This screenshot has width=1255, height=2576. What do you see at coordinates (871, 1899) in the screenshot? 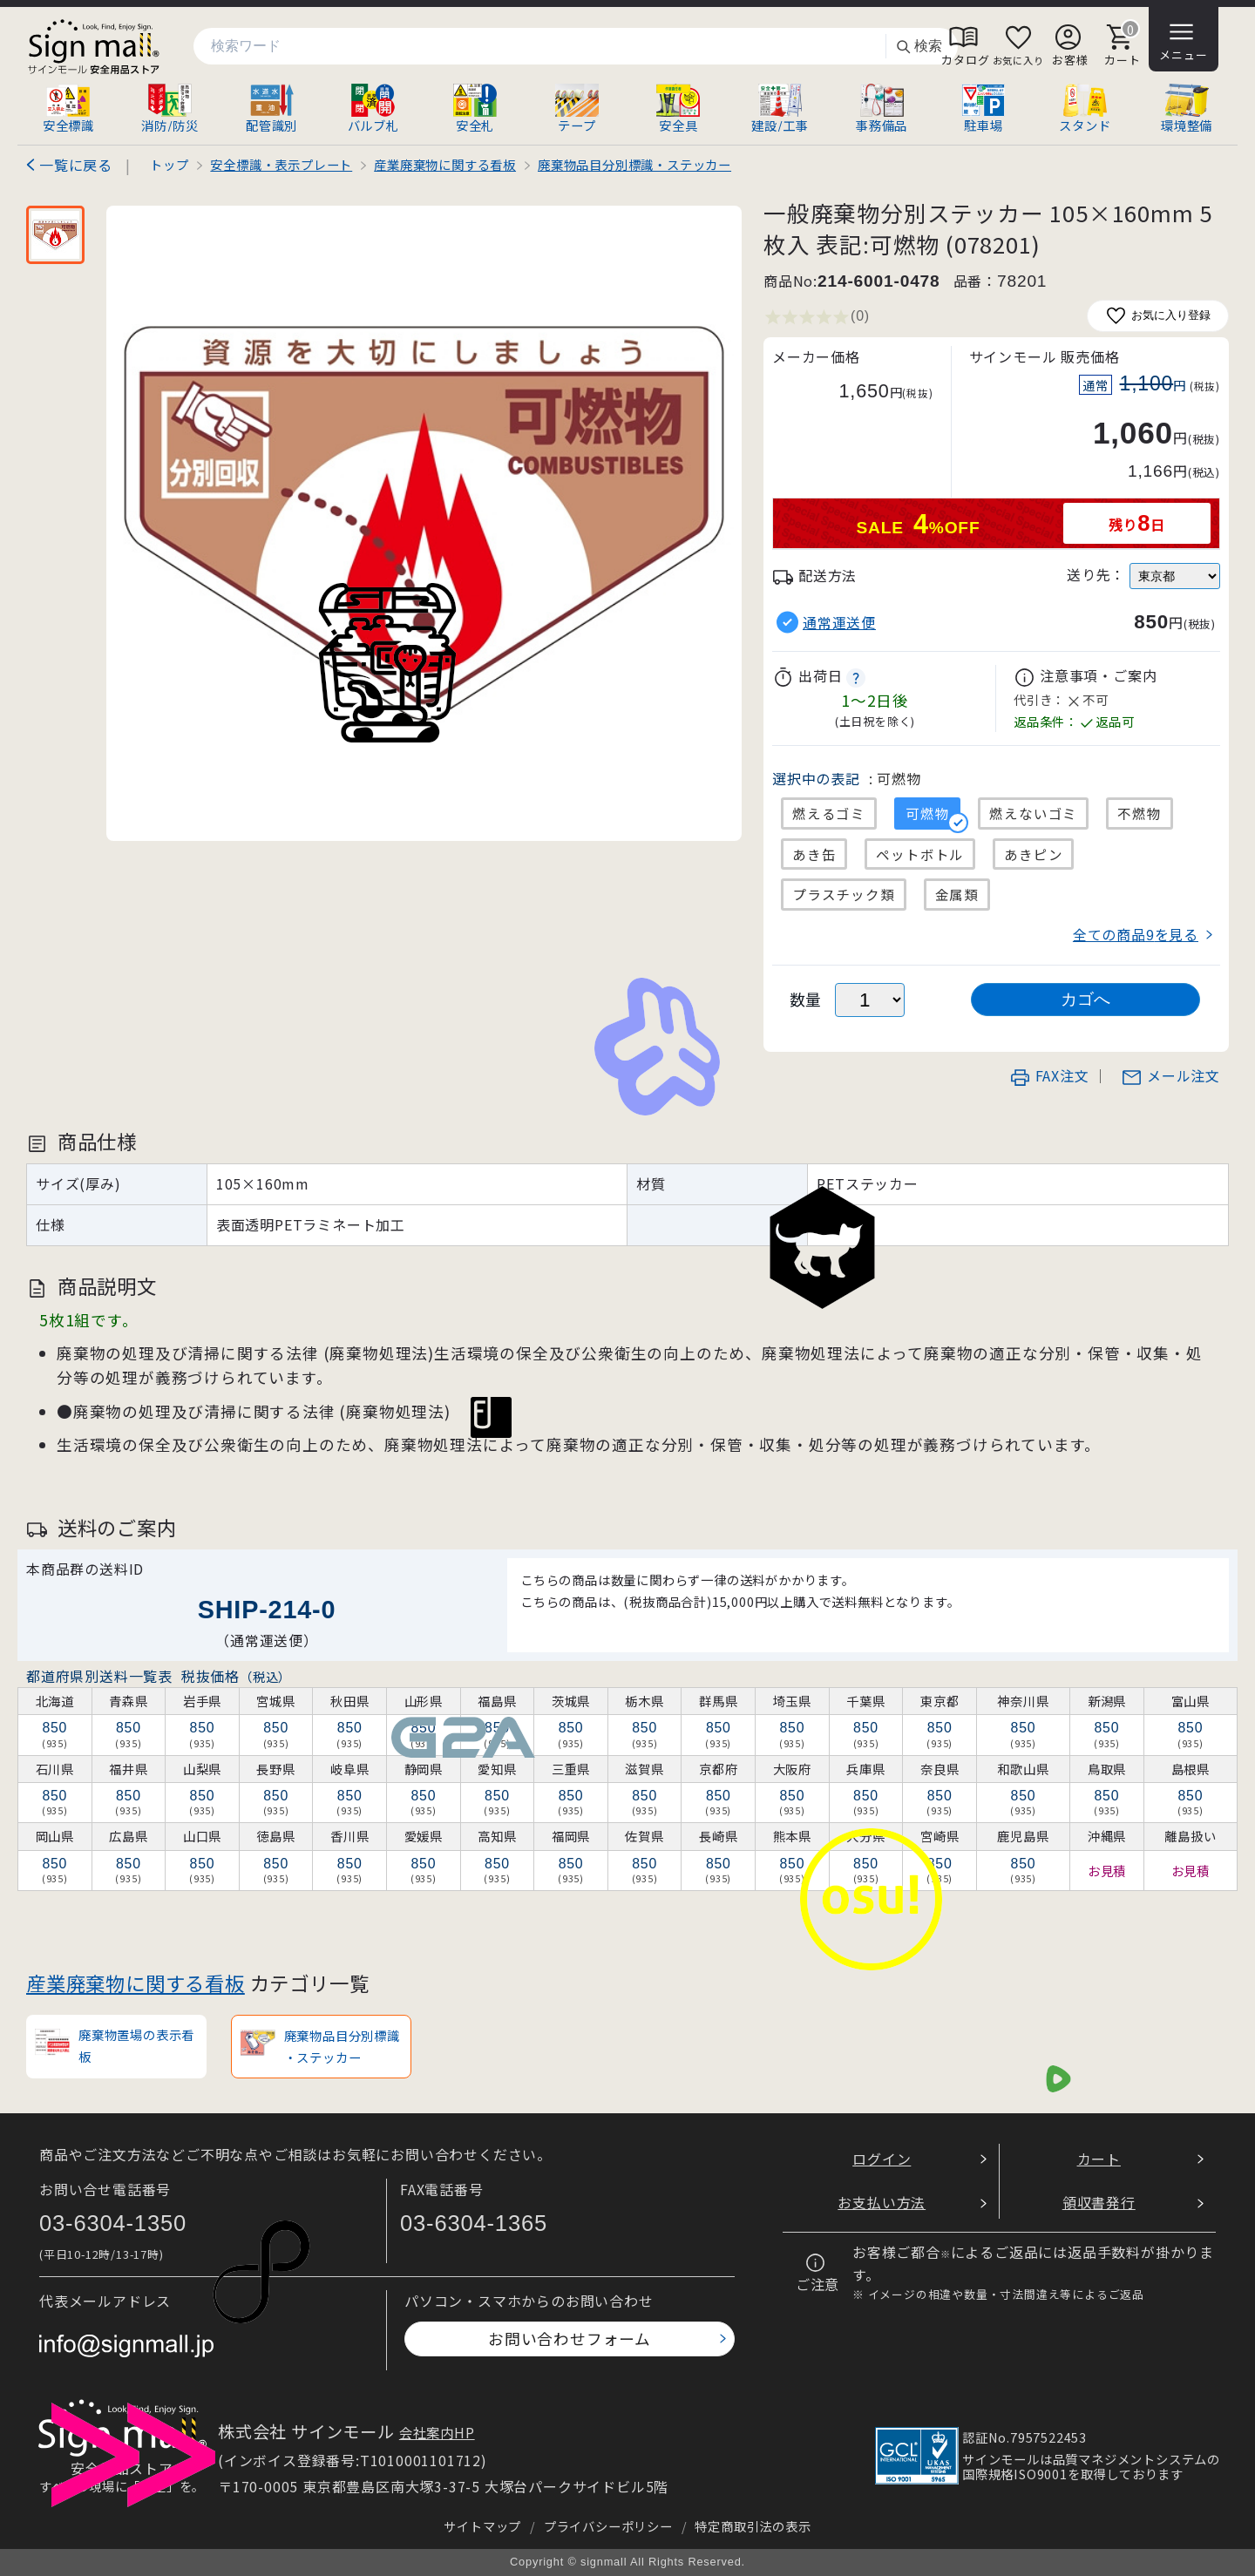
I see `open osu! rhythm game` at bounding box center [871, 1899].